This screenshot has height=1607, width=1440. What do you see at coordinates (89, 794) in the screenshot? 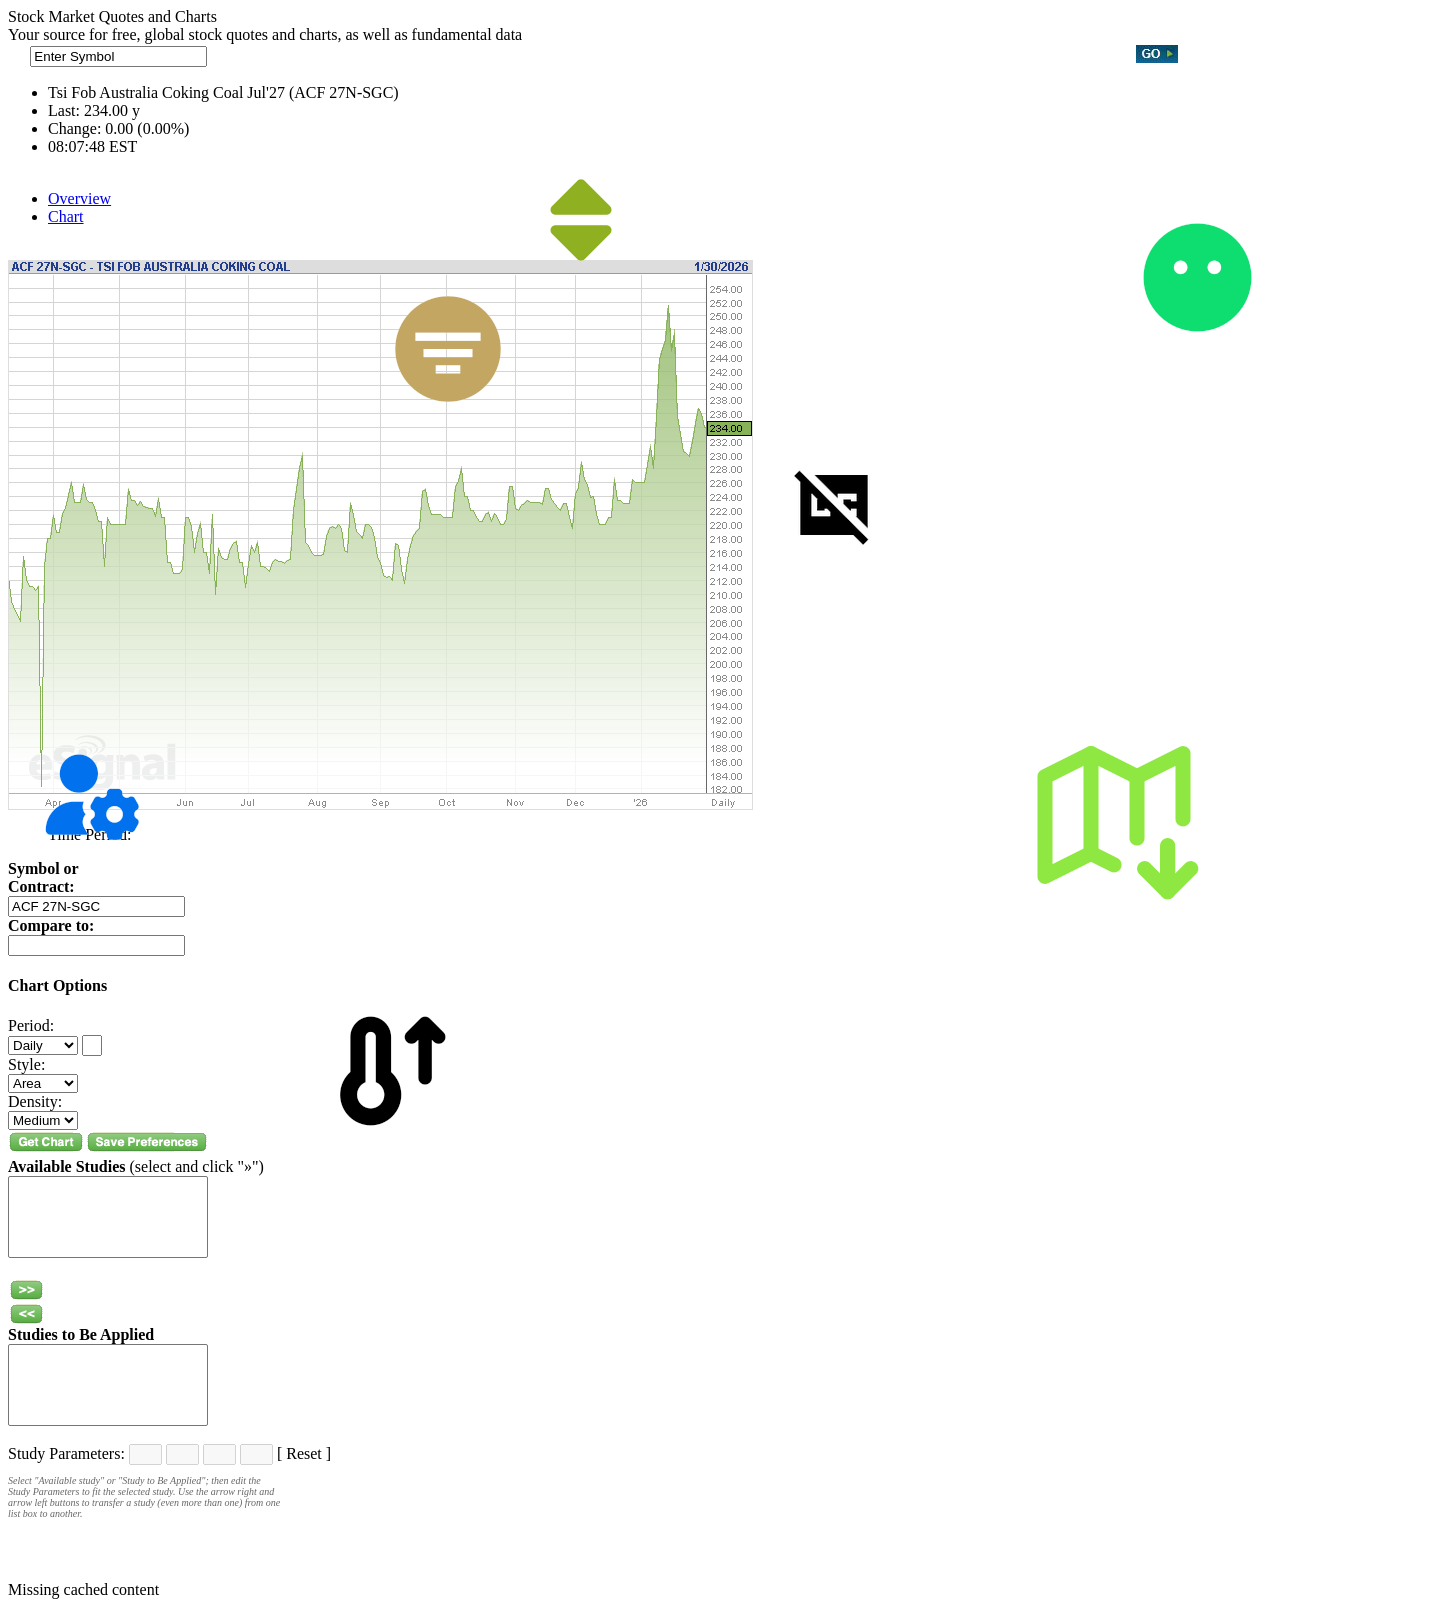
I see `access user settings` at bounding box center [89, 794].